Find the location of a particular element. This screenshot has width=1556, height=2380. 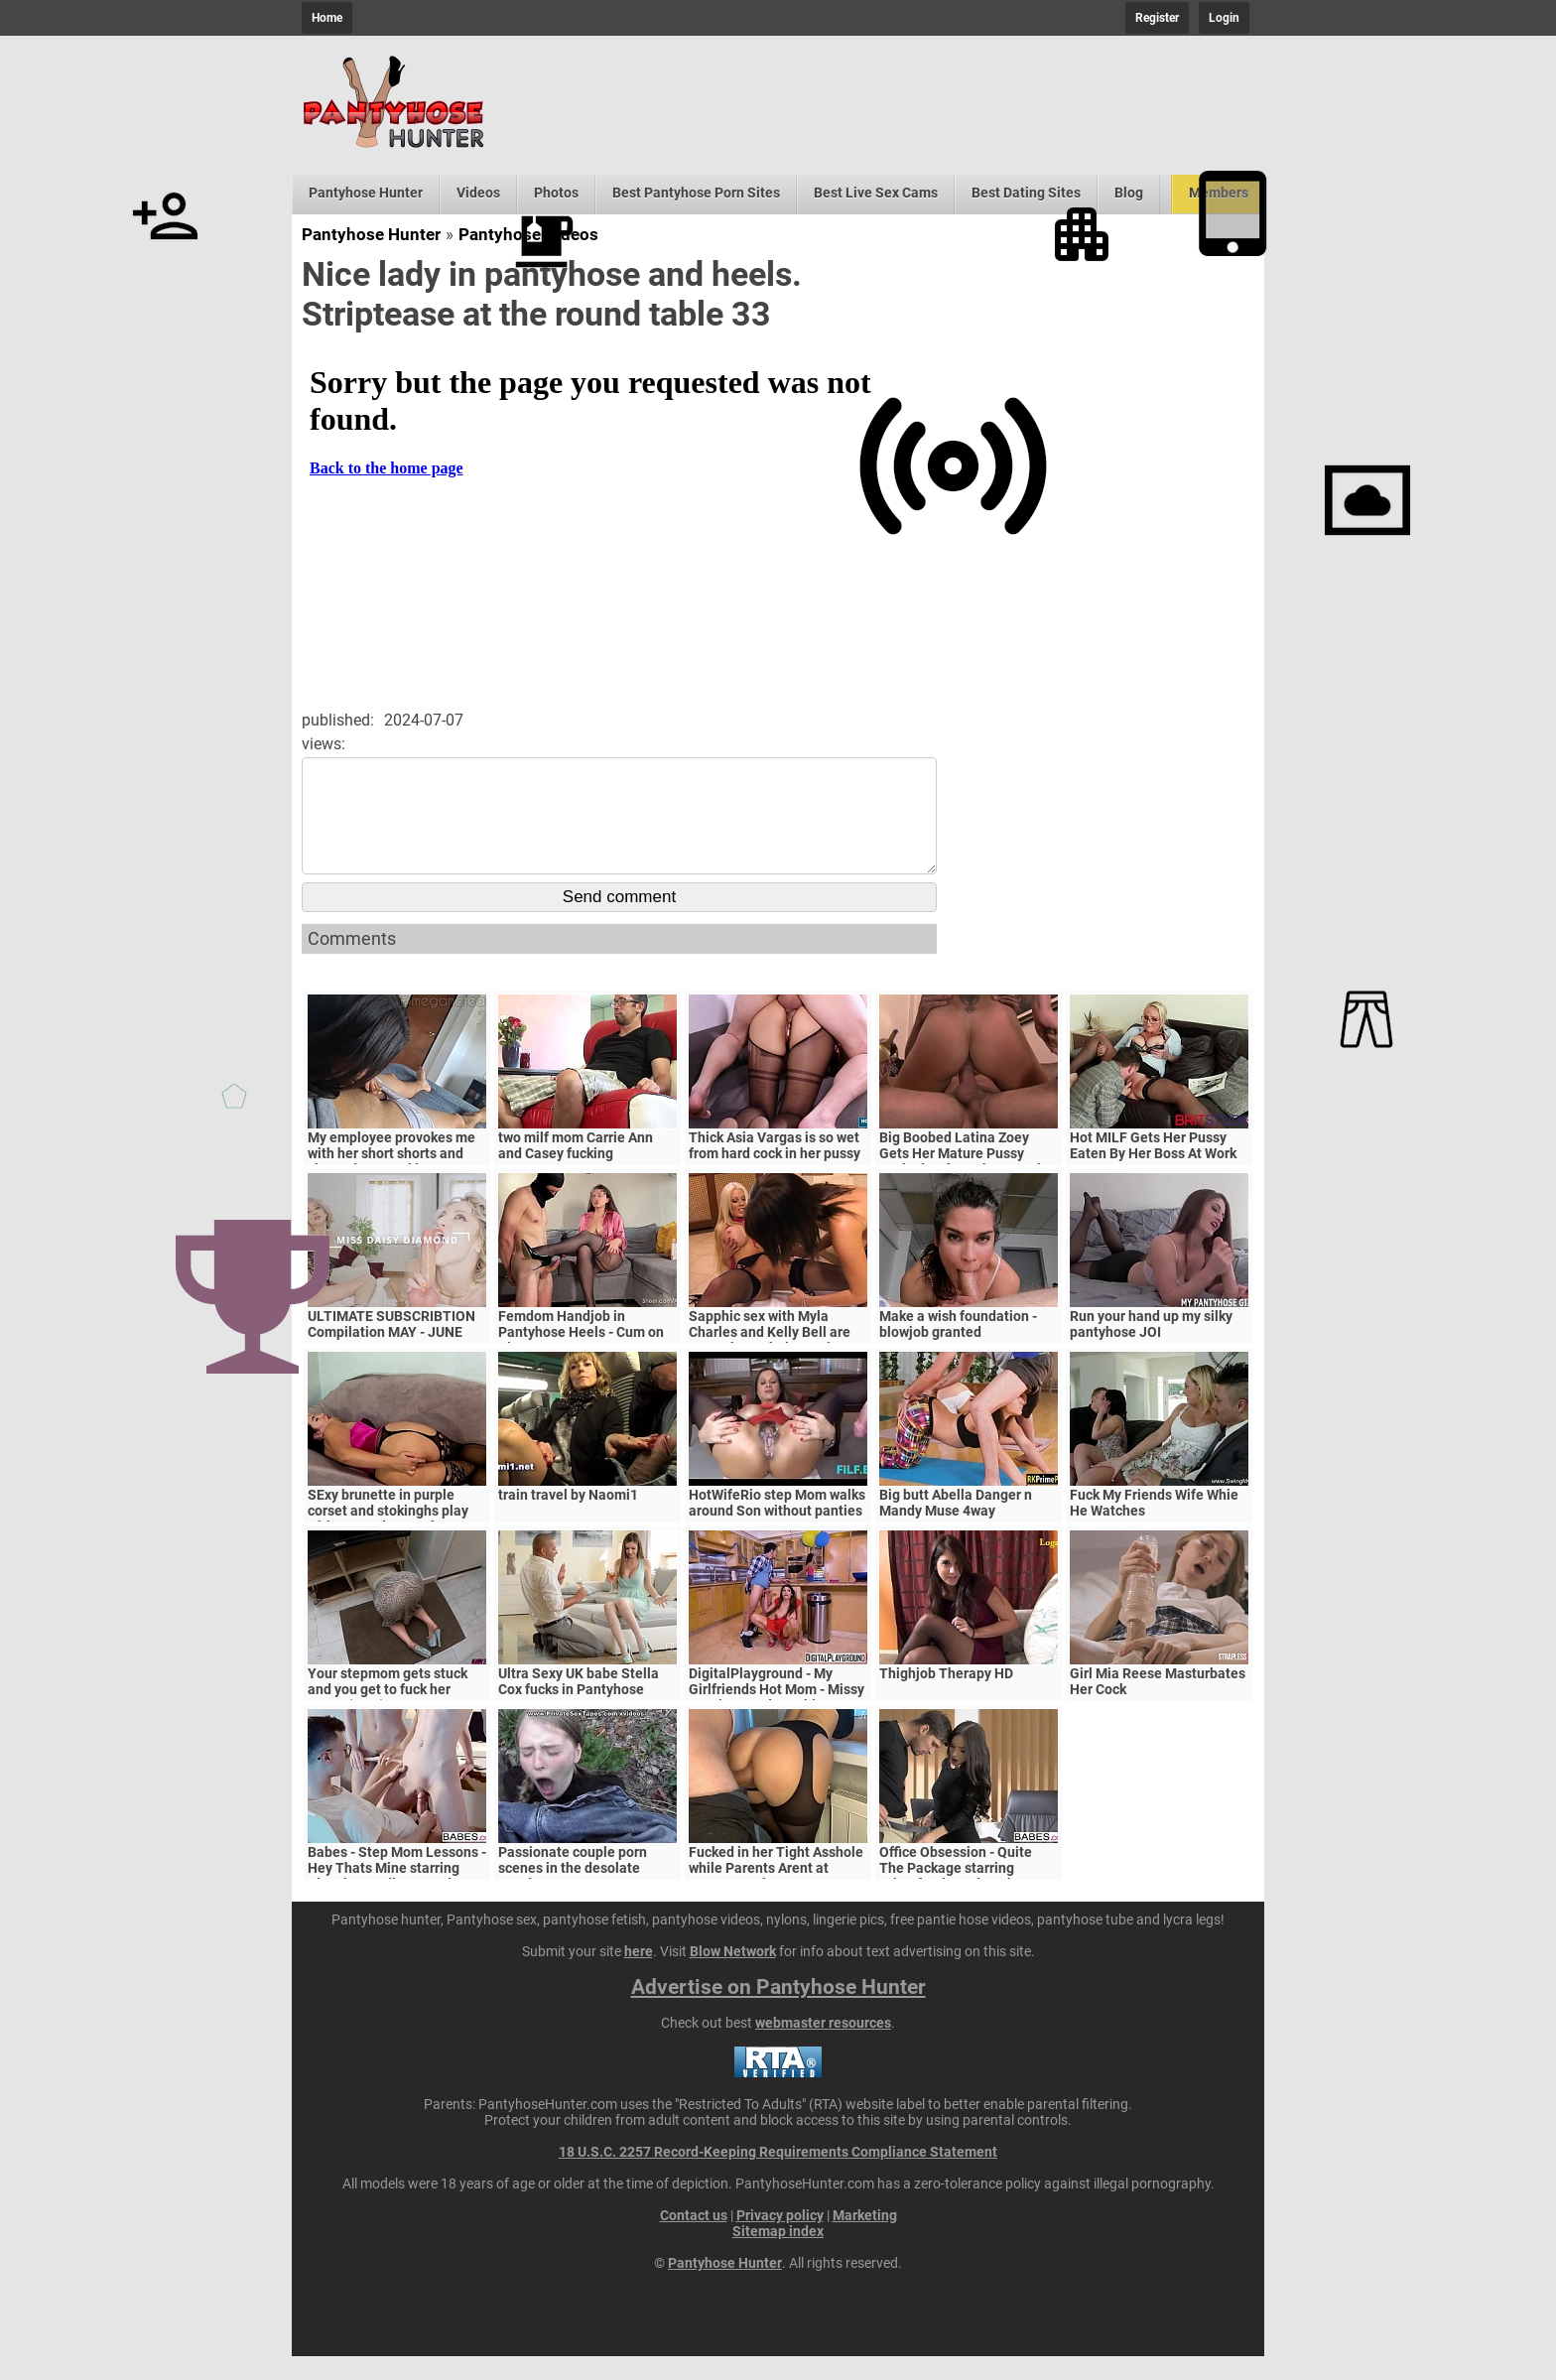

view apartment listings is located at coordinates (1082, 234).